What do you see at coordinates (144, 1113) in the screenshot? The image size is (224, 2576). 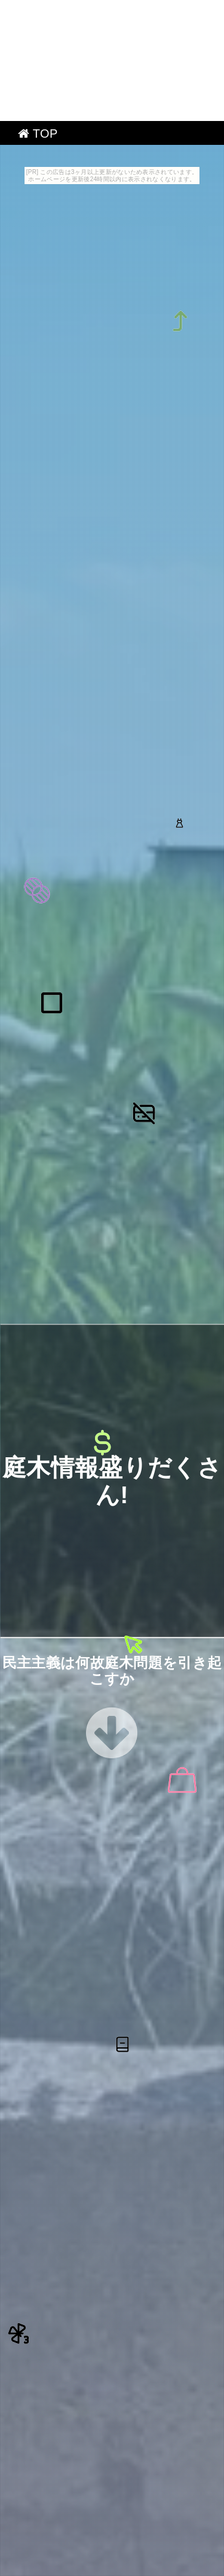 I see `payment method disabled or unavailable` at bounding box center [144, 1113].